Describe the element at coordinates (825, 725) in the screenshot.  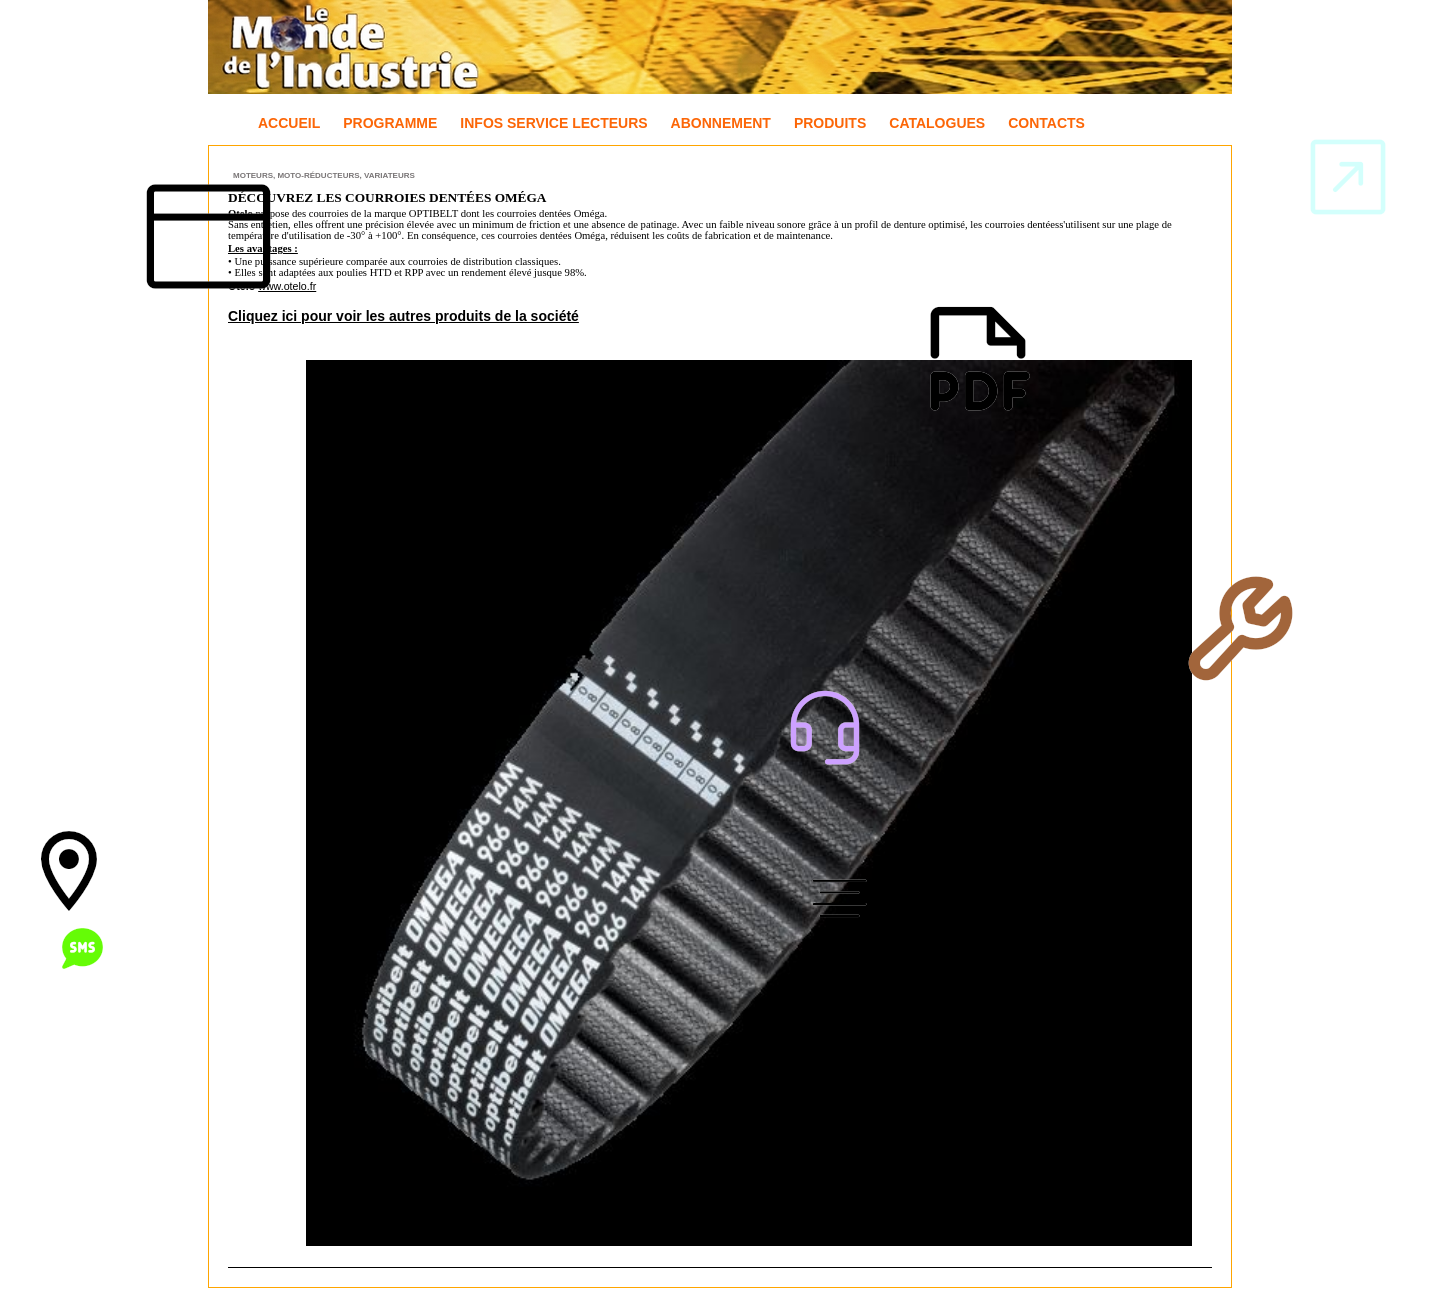
I see `contact customer support` at that location.